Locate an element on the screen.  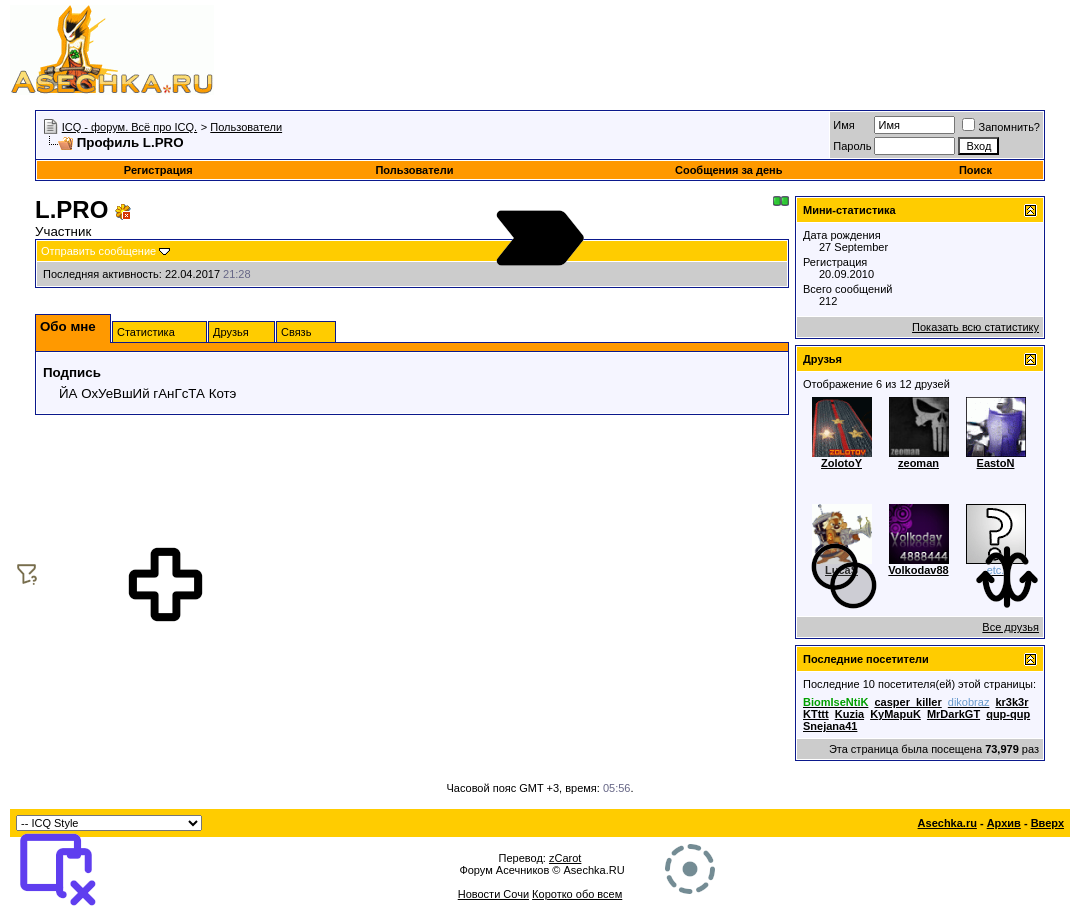
disconnect or remove a device is located at coordinates (56, 866).